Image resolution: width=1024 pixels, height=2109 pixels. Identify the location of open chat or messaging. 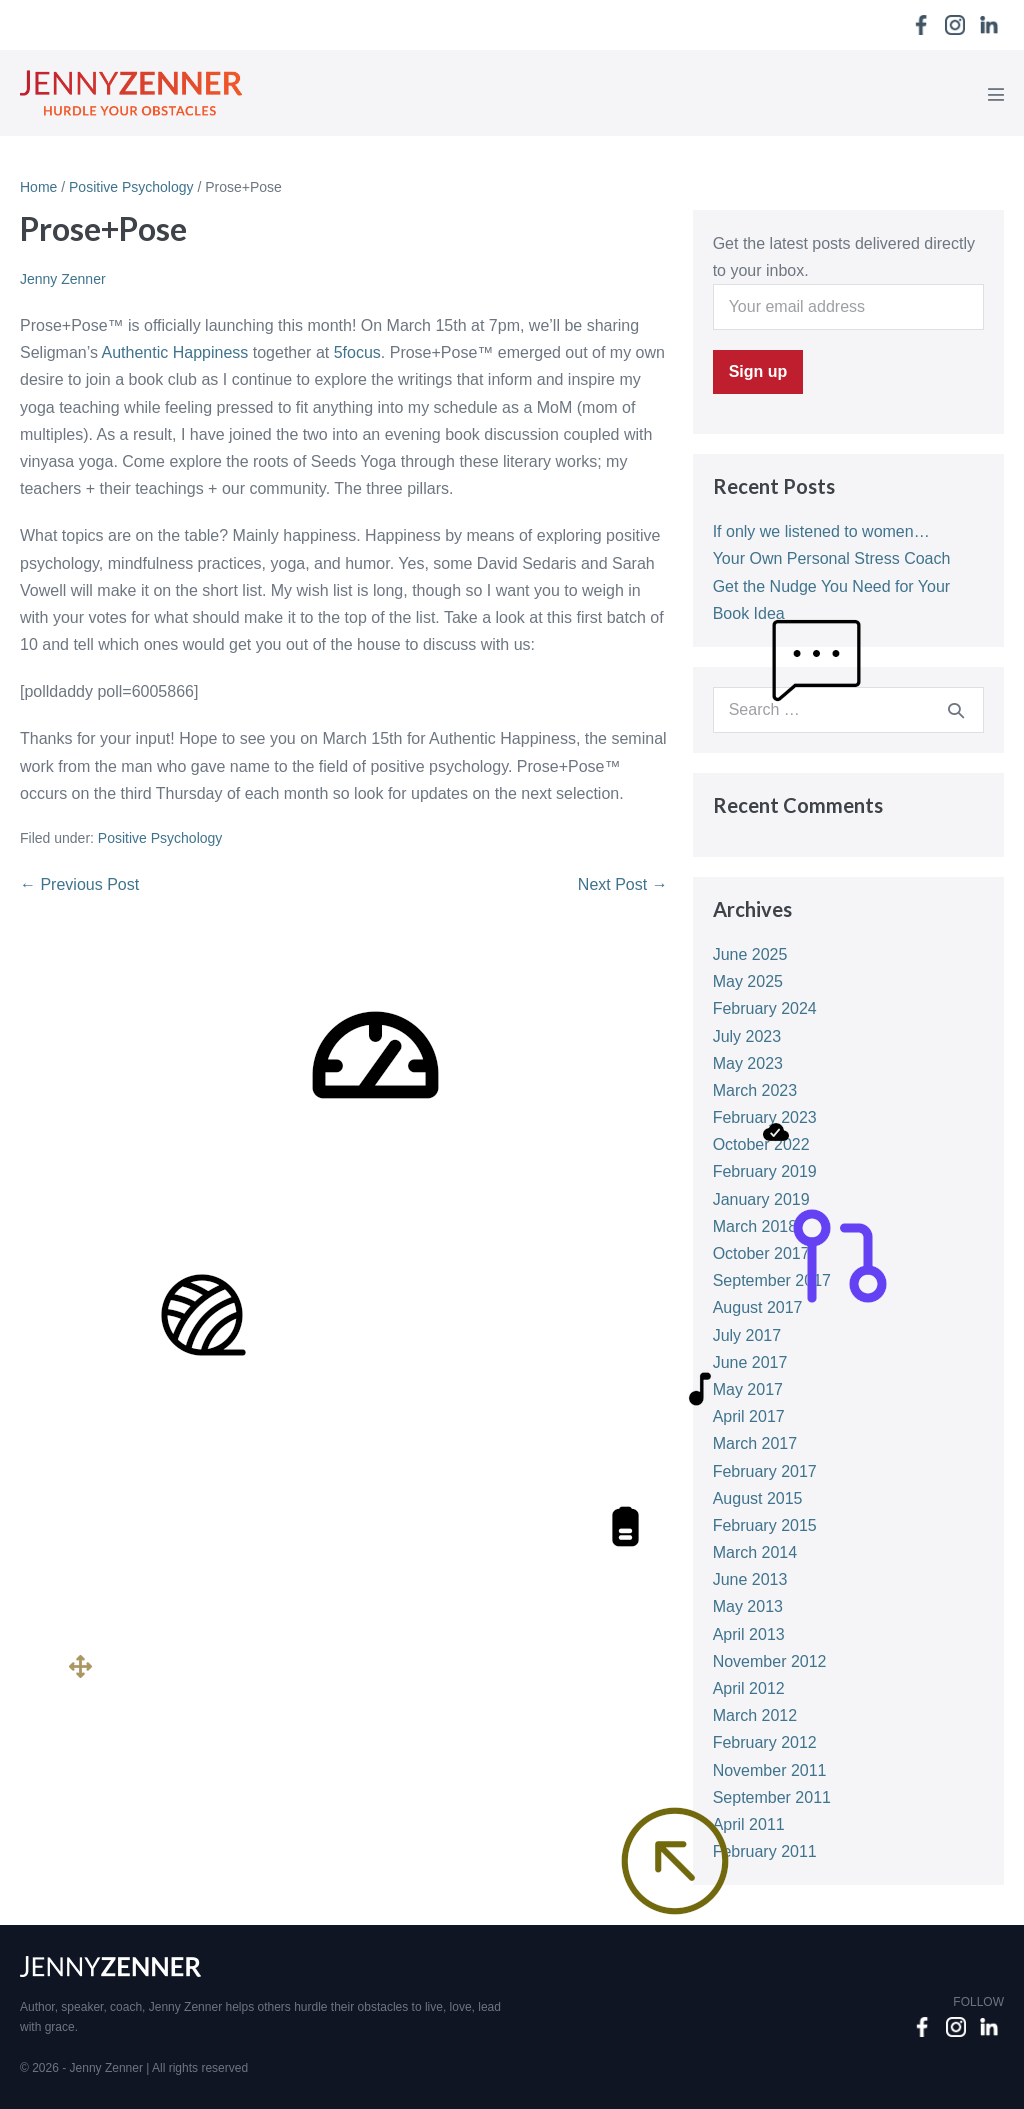
(816, 653).